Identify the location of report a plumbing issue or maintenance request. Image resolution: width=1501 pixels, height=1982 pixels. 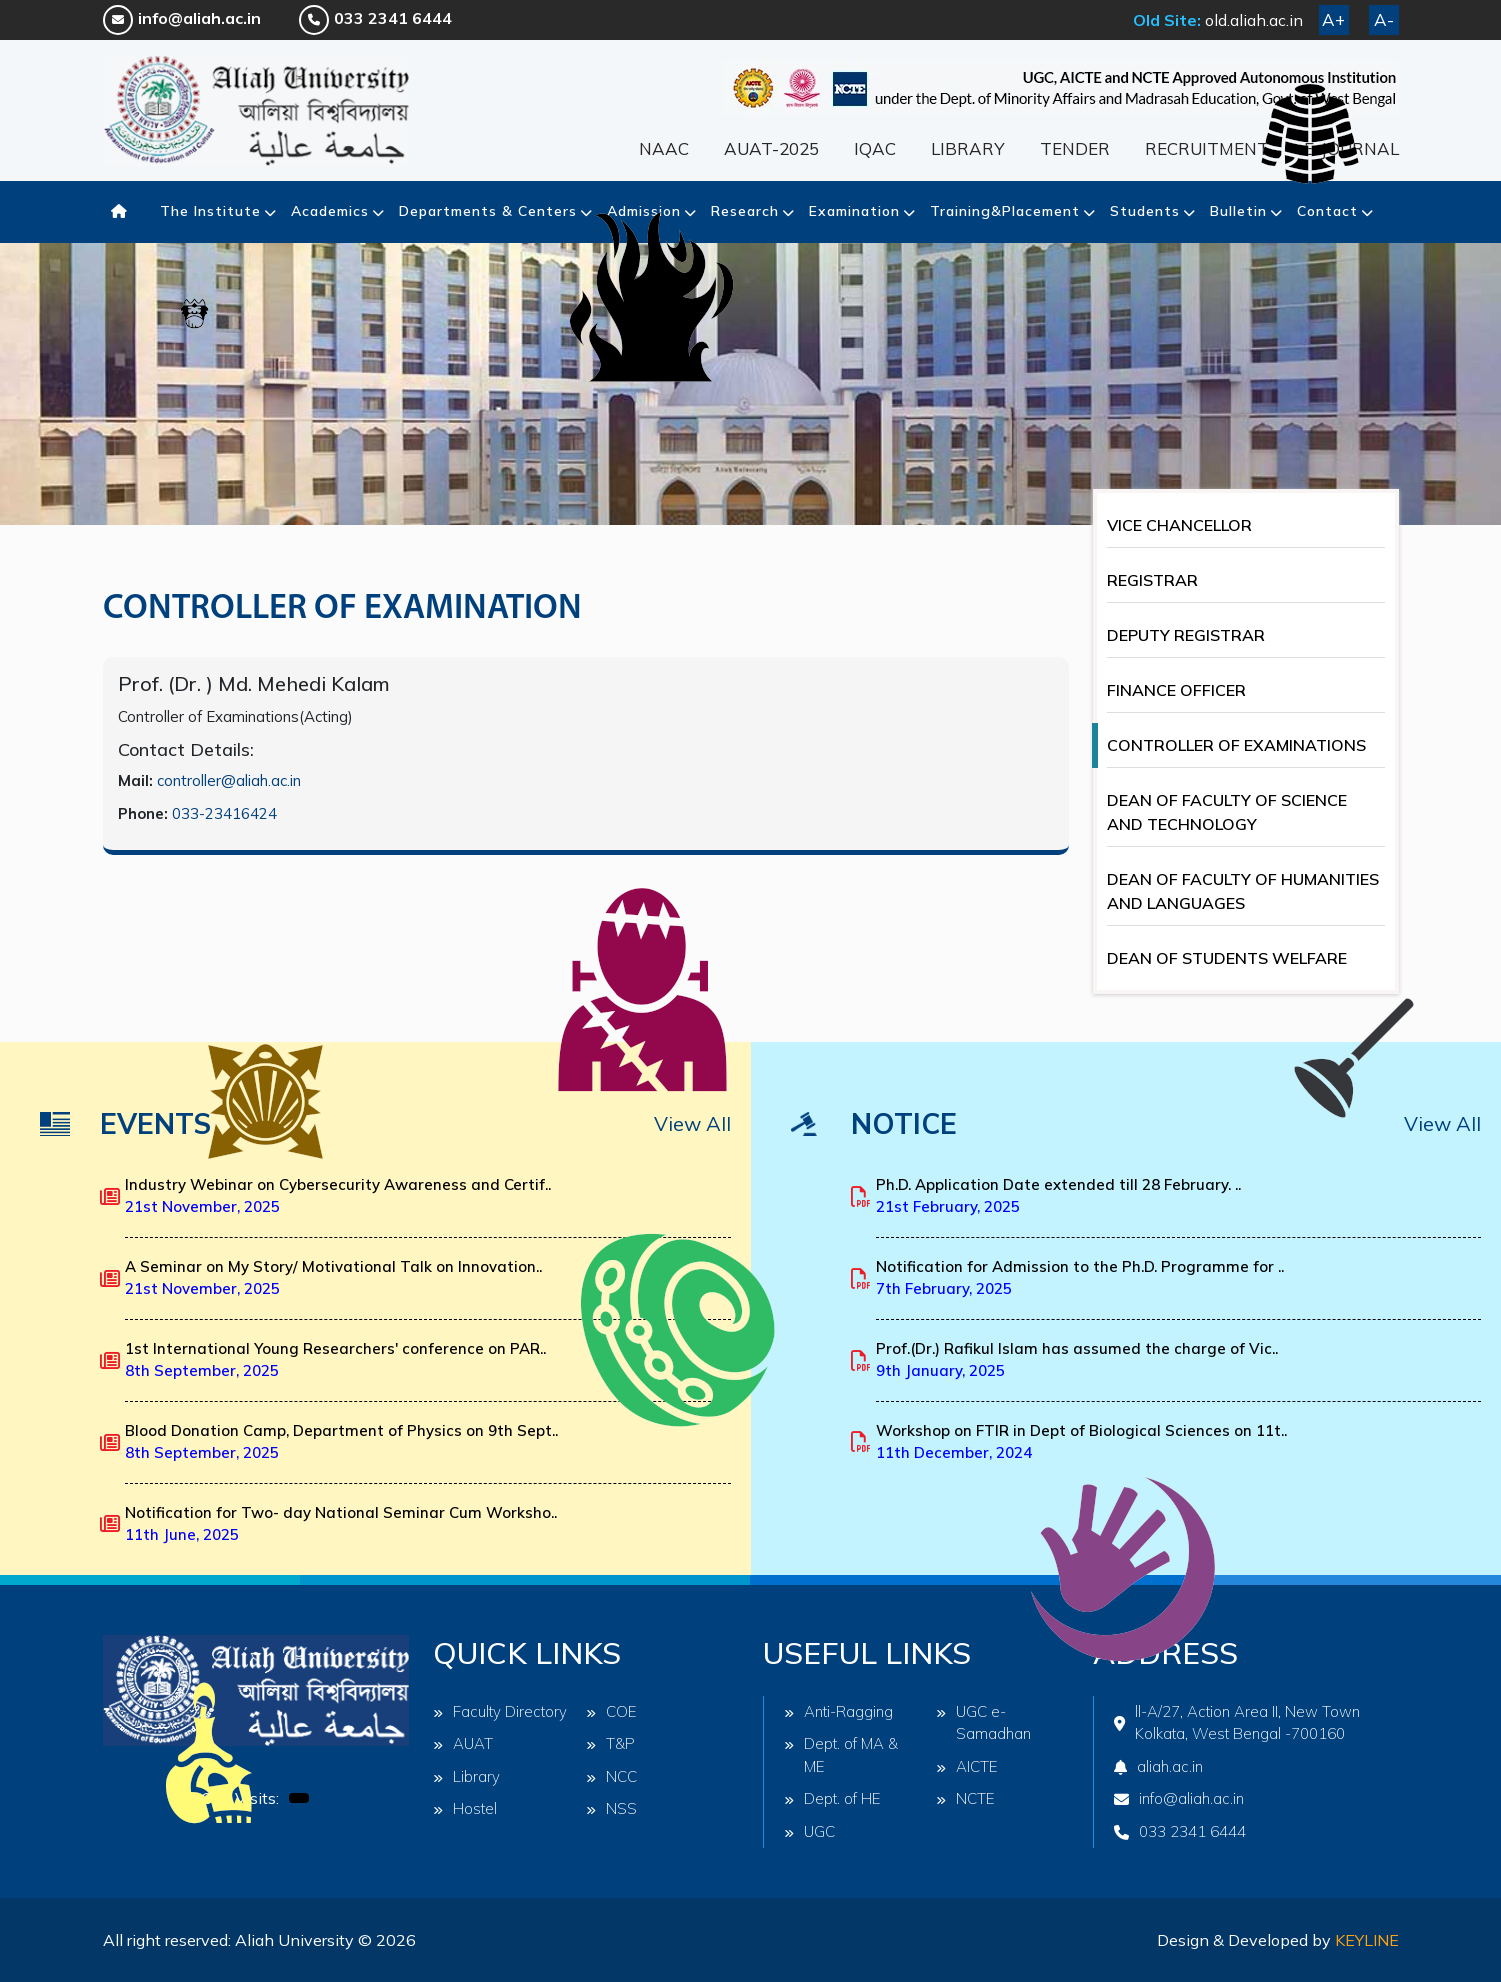
(1354, 1058).